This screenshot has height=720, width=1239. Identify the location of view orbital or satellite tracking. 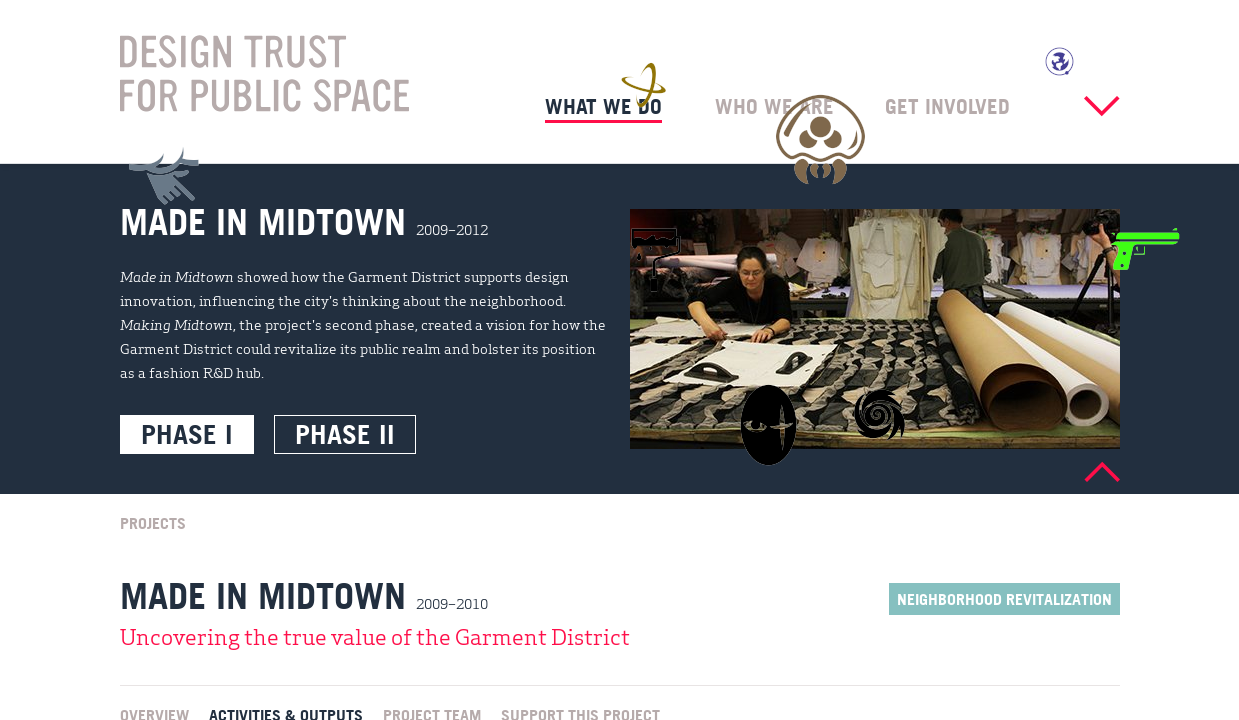
(1059, 61).